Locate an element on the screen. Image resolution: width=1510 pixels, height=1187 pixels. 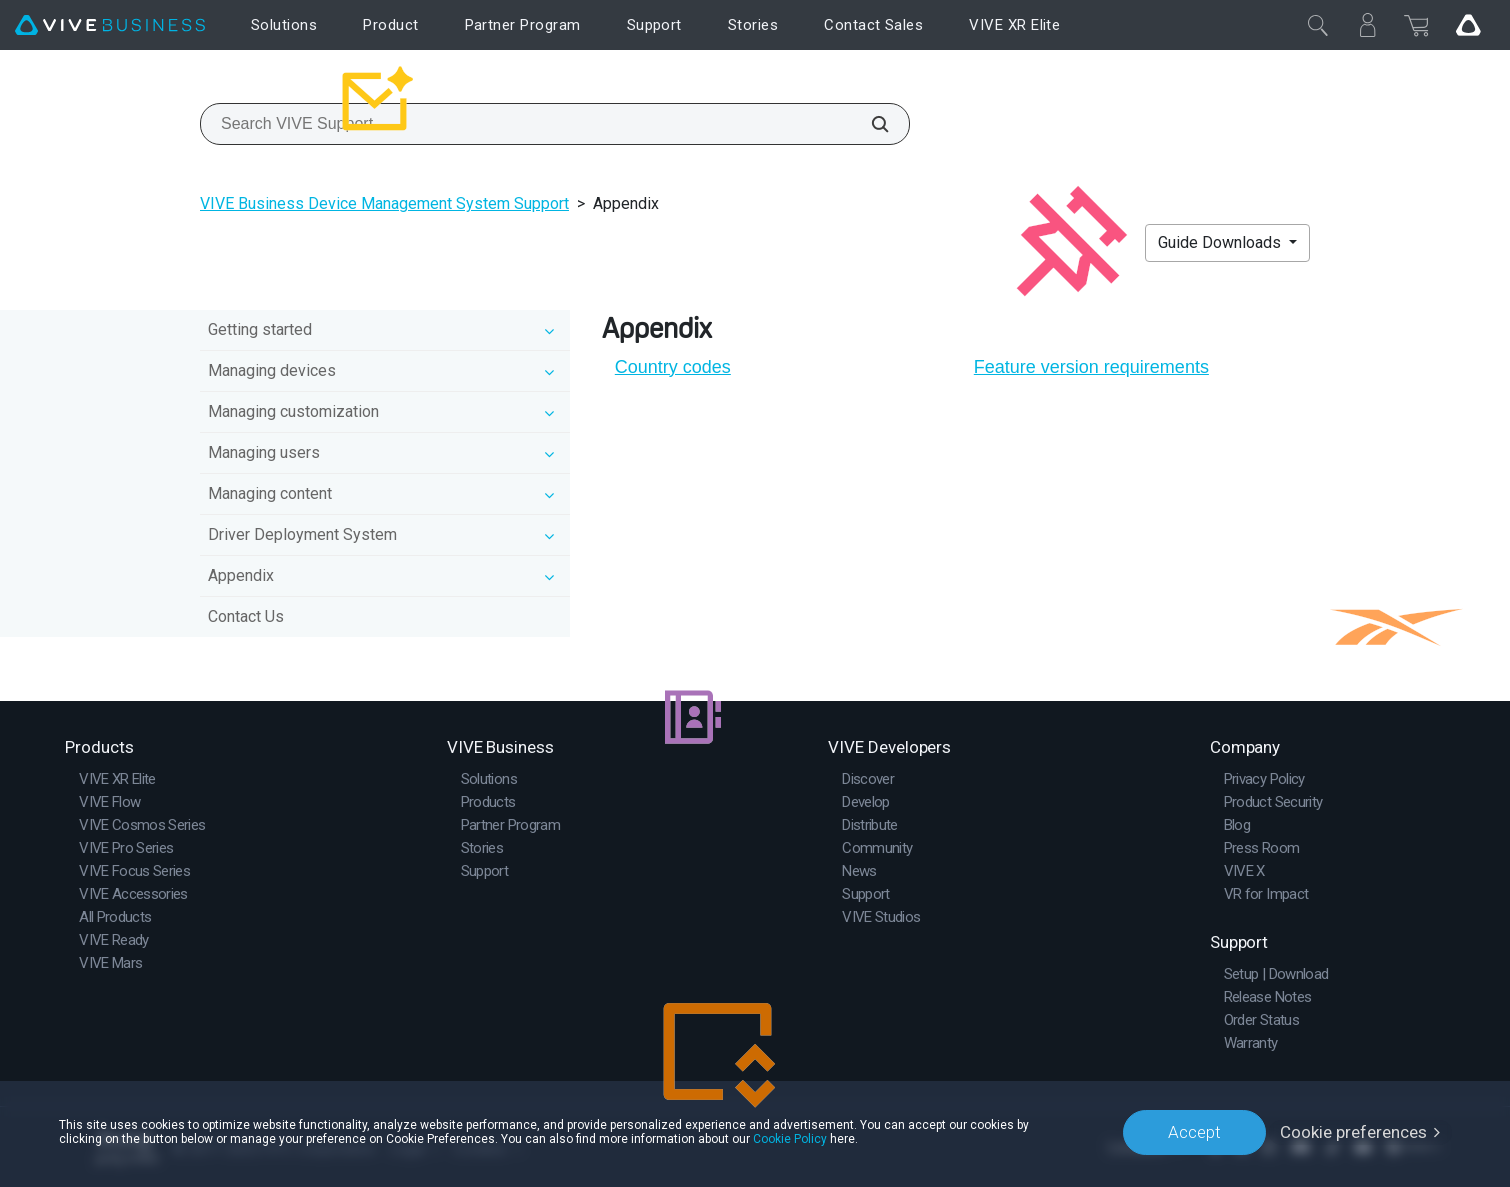
open a dropdown menu to select from options is located at coordinates (717, 1051).